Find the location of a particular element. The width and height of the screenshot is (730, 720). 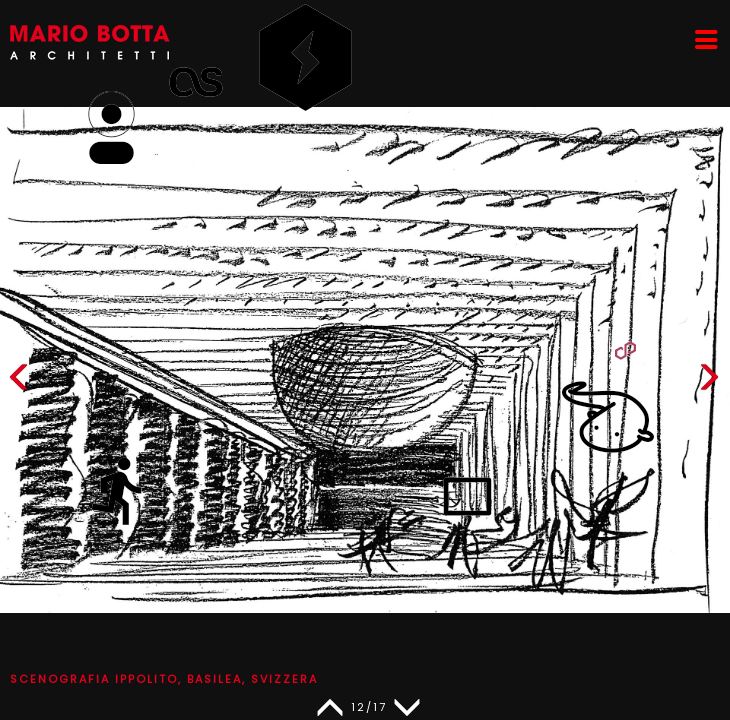

polygon blockchain network logo is located at coordinates (625, 350).